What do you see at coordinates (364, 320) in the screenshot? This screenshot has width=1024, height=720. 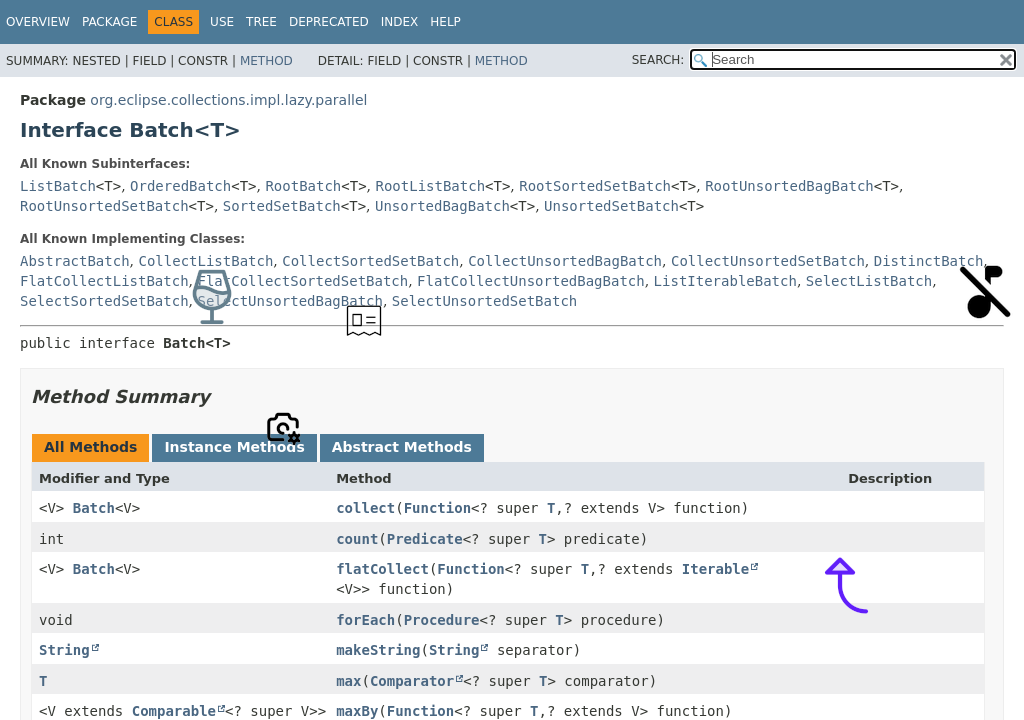 I see `view news articles or press clippings` at bounding box center [364, 320].